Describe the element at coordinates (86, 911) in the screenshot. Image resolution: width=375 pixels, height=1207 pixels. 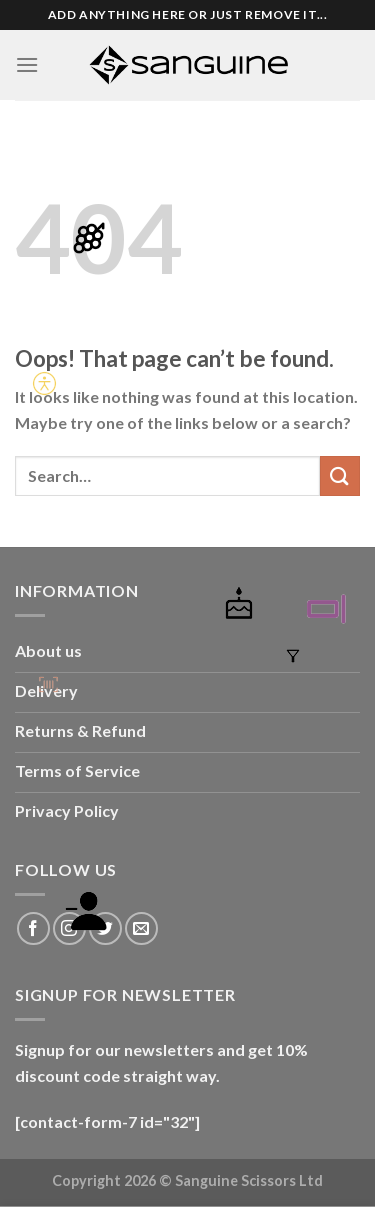
I see `remove a contact or friend` at that location.